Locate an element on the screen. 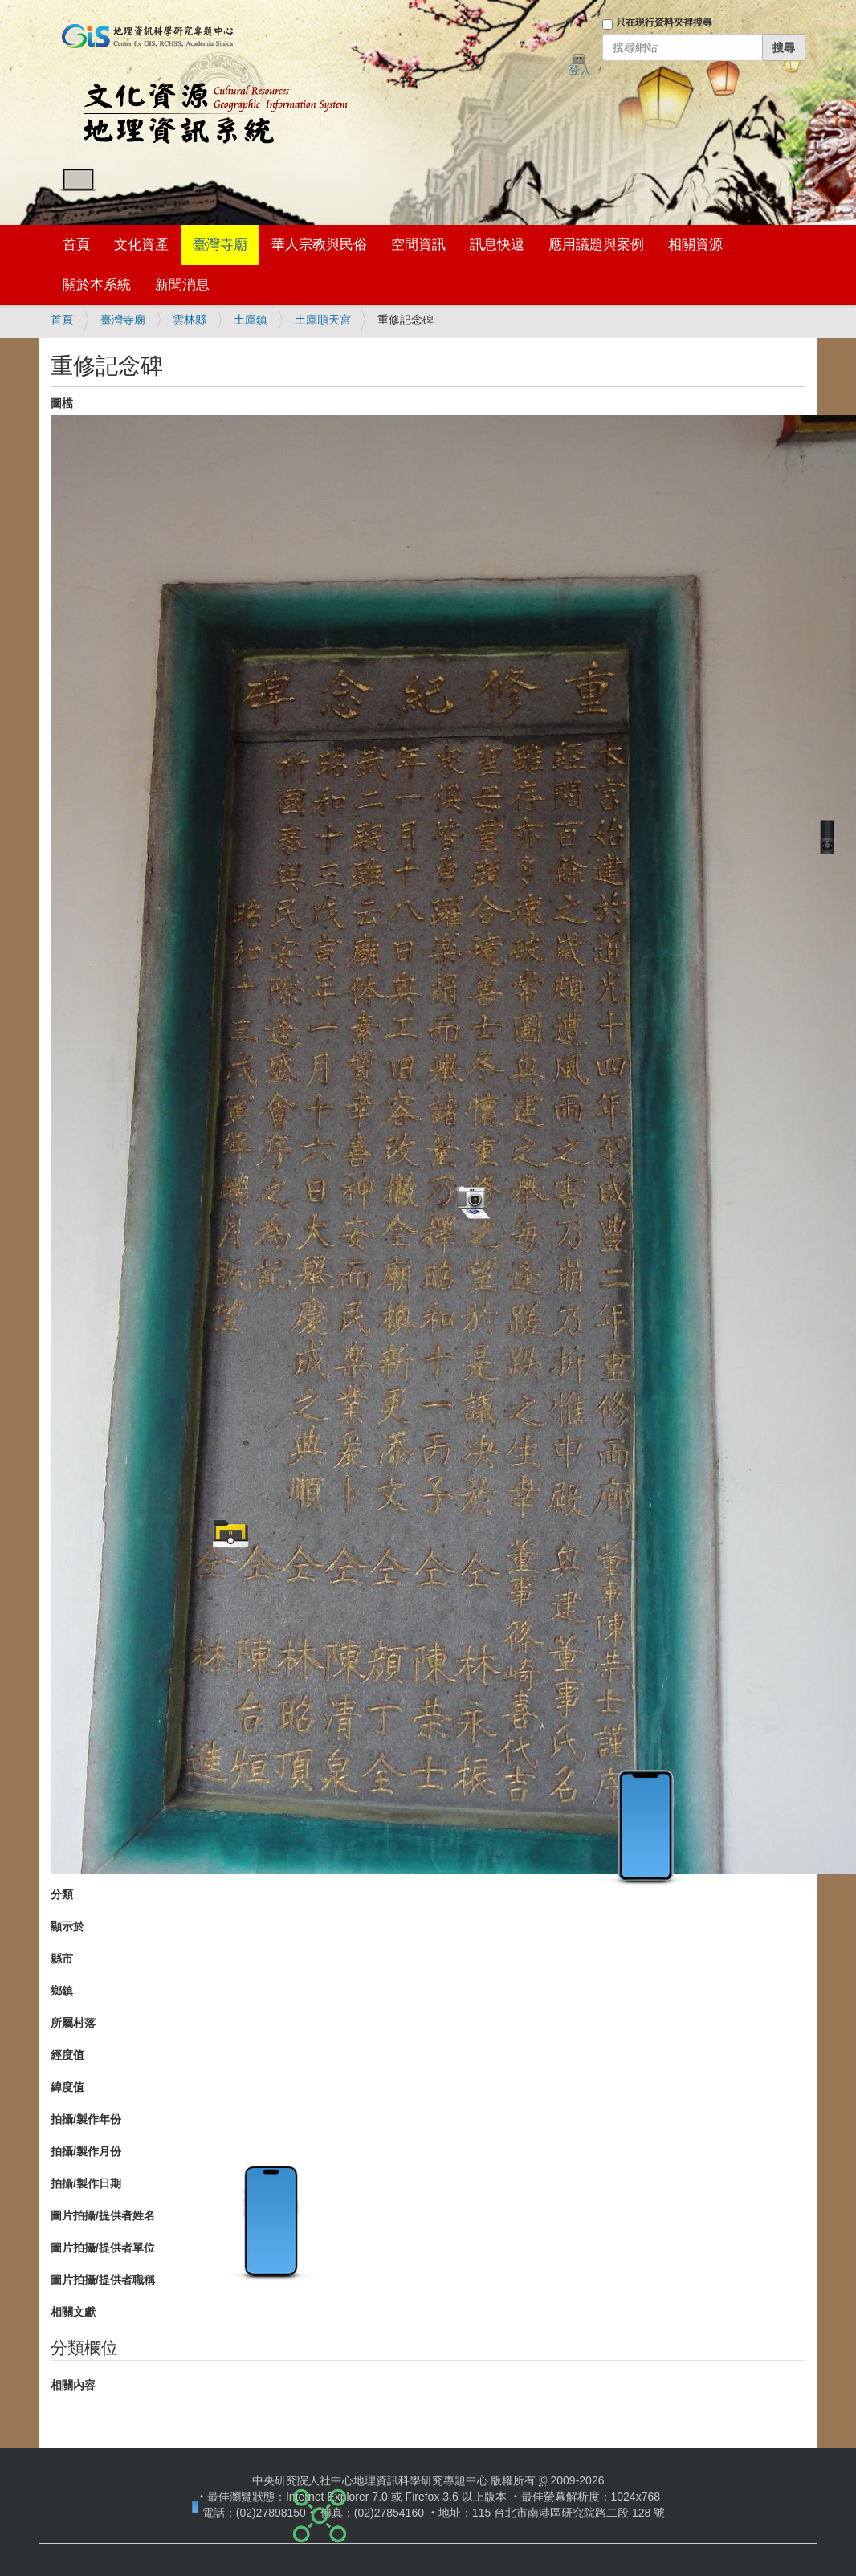  convert scanned images to PDF format is located at coordinates (471, 1202).